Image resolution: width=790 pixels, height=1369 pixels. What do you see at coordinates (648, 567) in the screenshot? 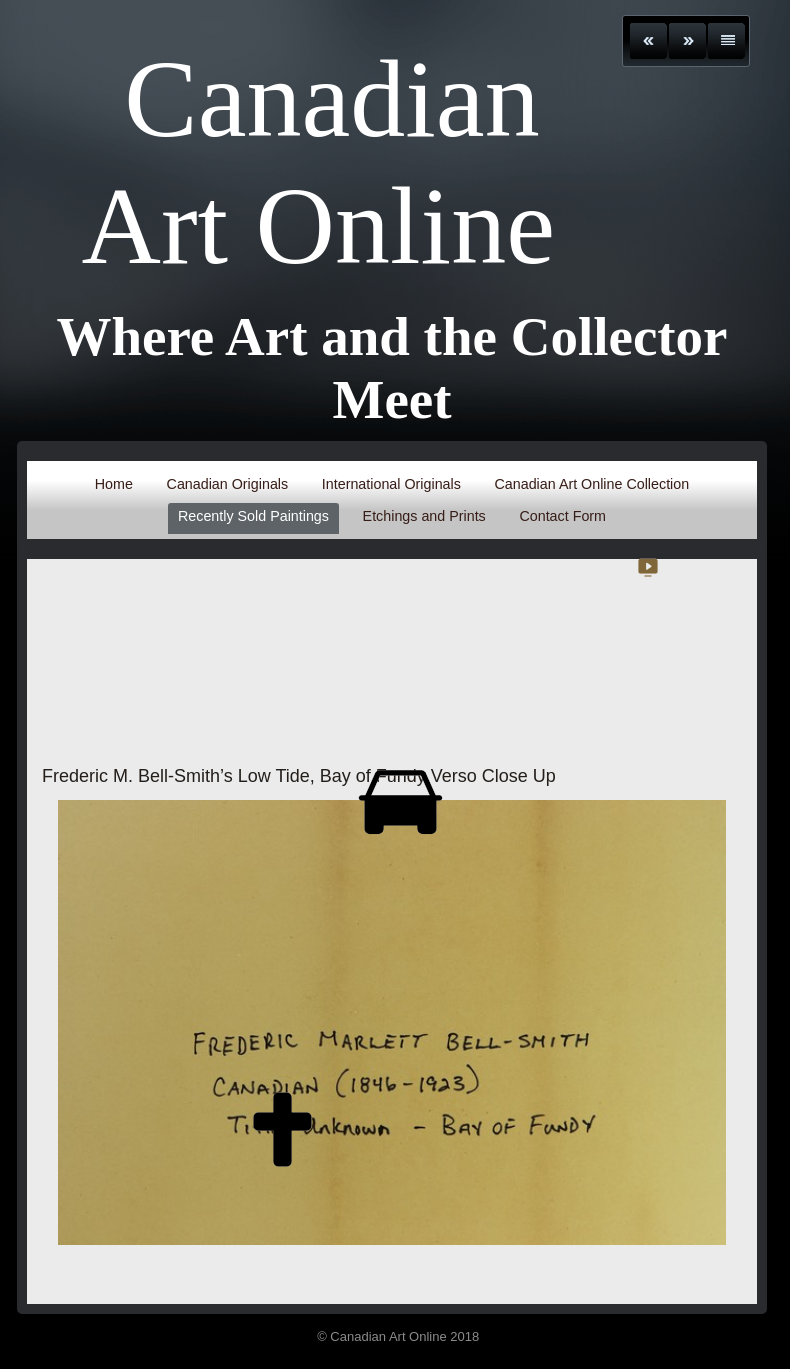
I see `play video on display` at bounding box center [648, 567].